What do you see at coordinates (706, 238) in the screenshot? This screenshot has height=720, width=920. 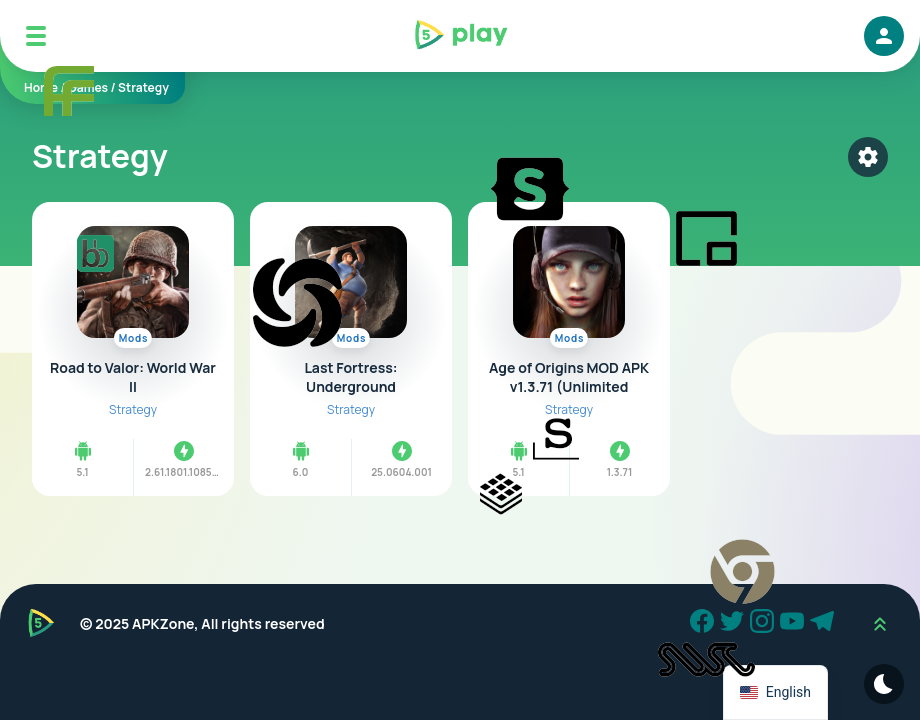 I see `enable picture-in-picture mode` at bounding box center [706, 238].